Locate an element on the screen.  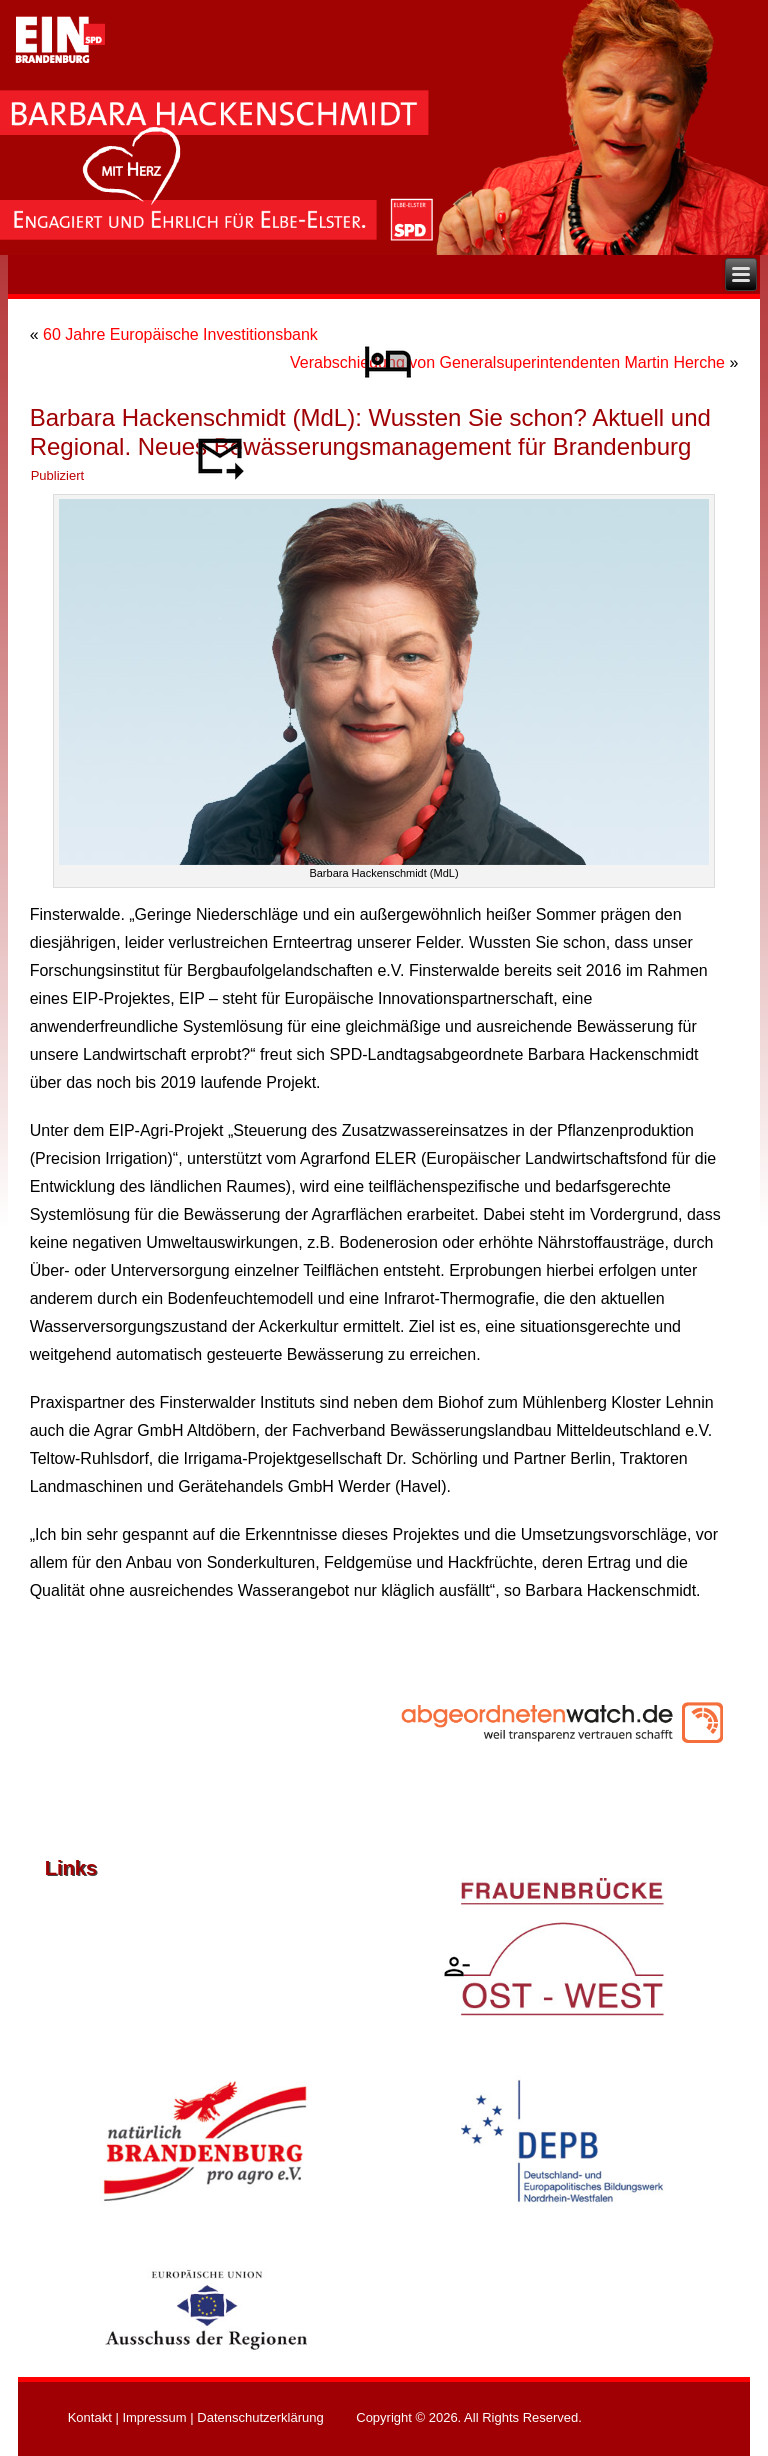
find nearby hotels or accommodations is located at coordinates (388, 361).